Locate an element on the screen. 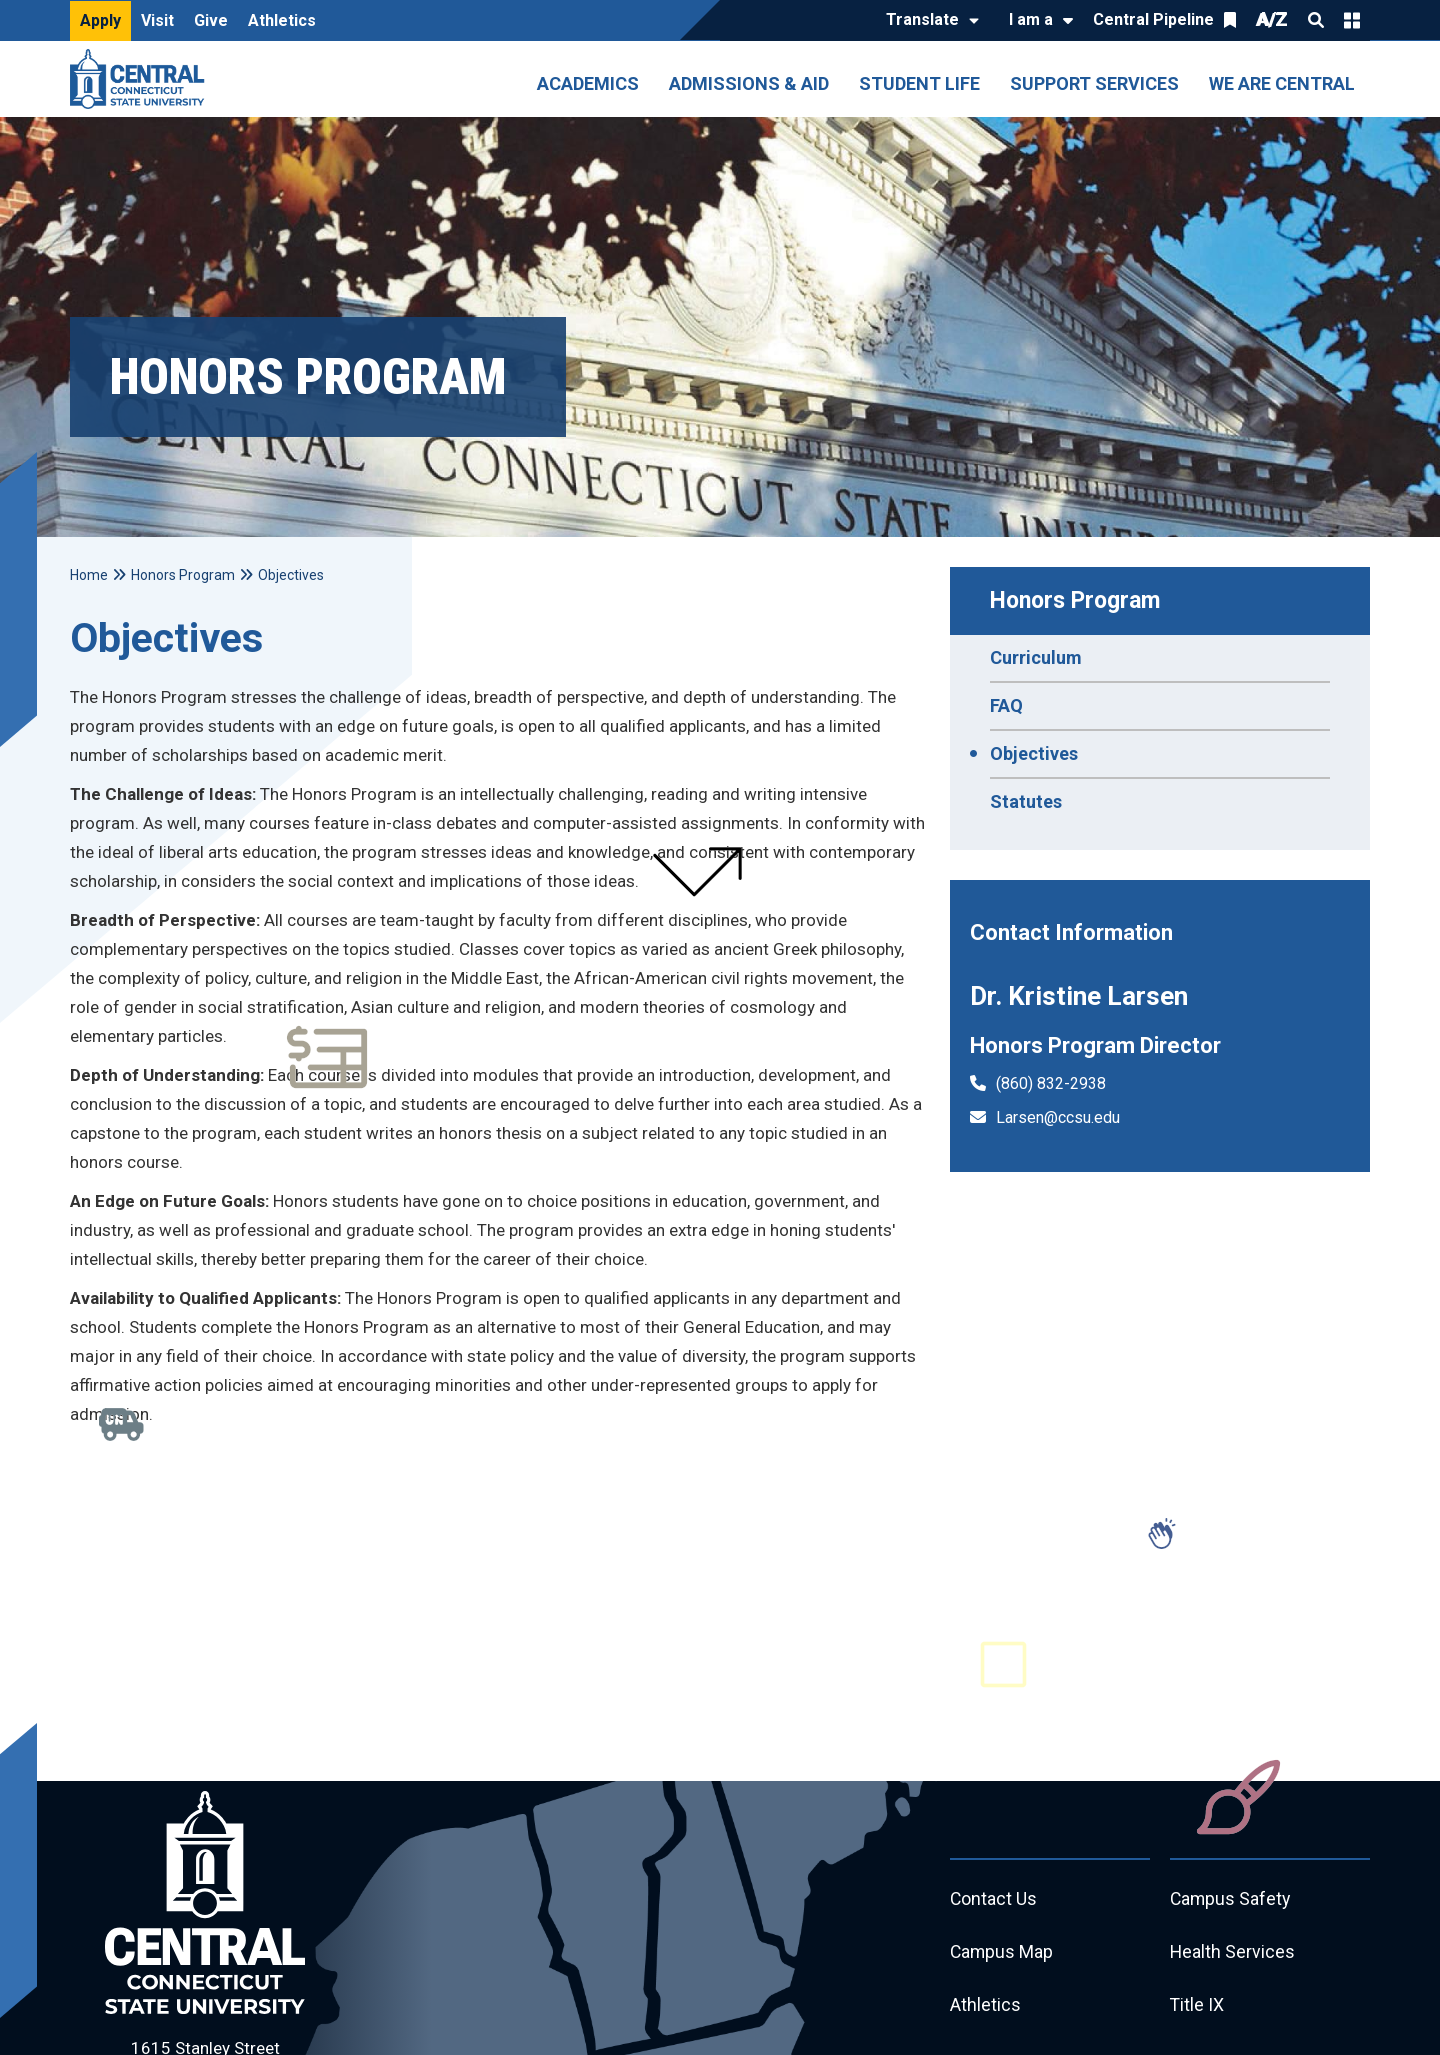 This screenshot has height=2055, width=1440. stop or halt media playback is located at coordinates (1003, 1664).